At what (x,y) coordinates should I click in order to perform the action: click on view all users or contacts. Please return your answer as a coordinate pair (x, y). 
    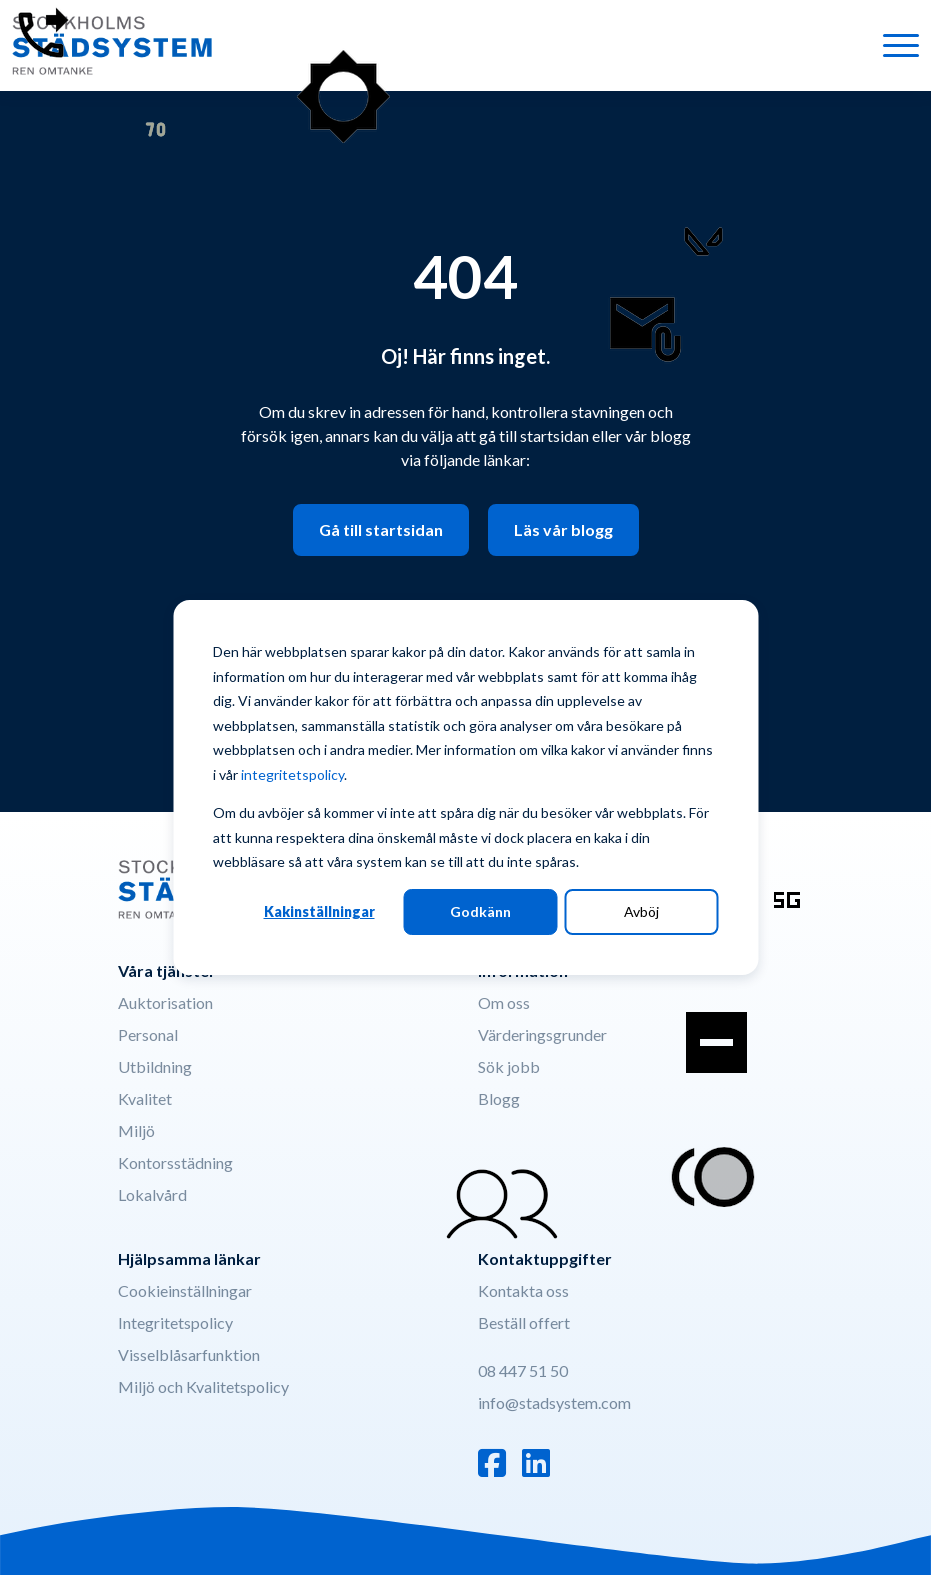
    Looking at the image, I should click on (502, 1204).